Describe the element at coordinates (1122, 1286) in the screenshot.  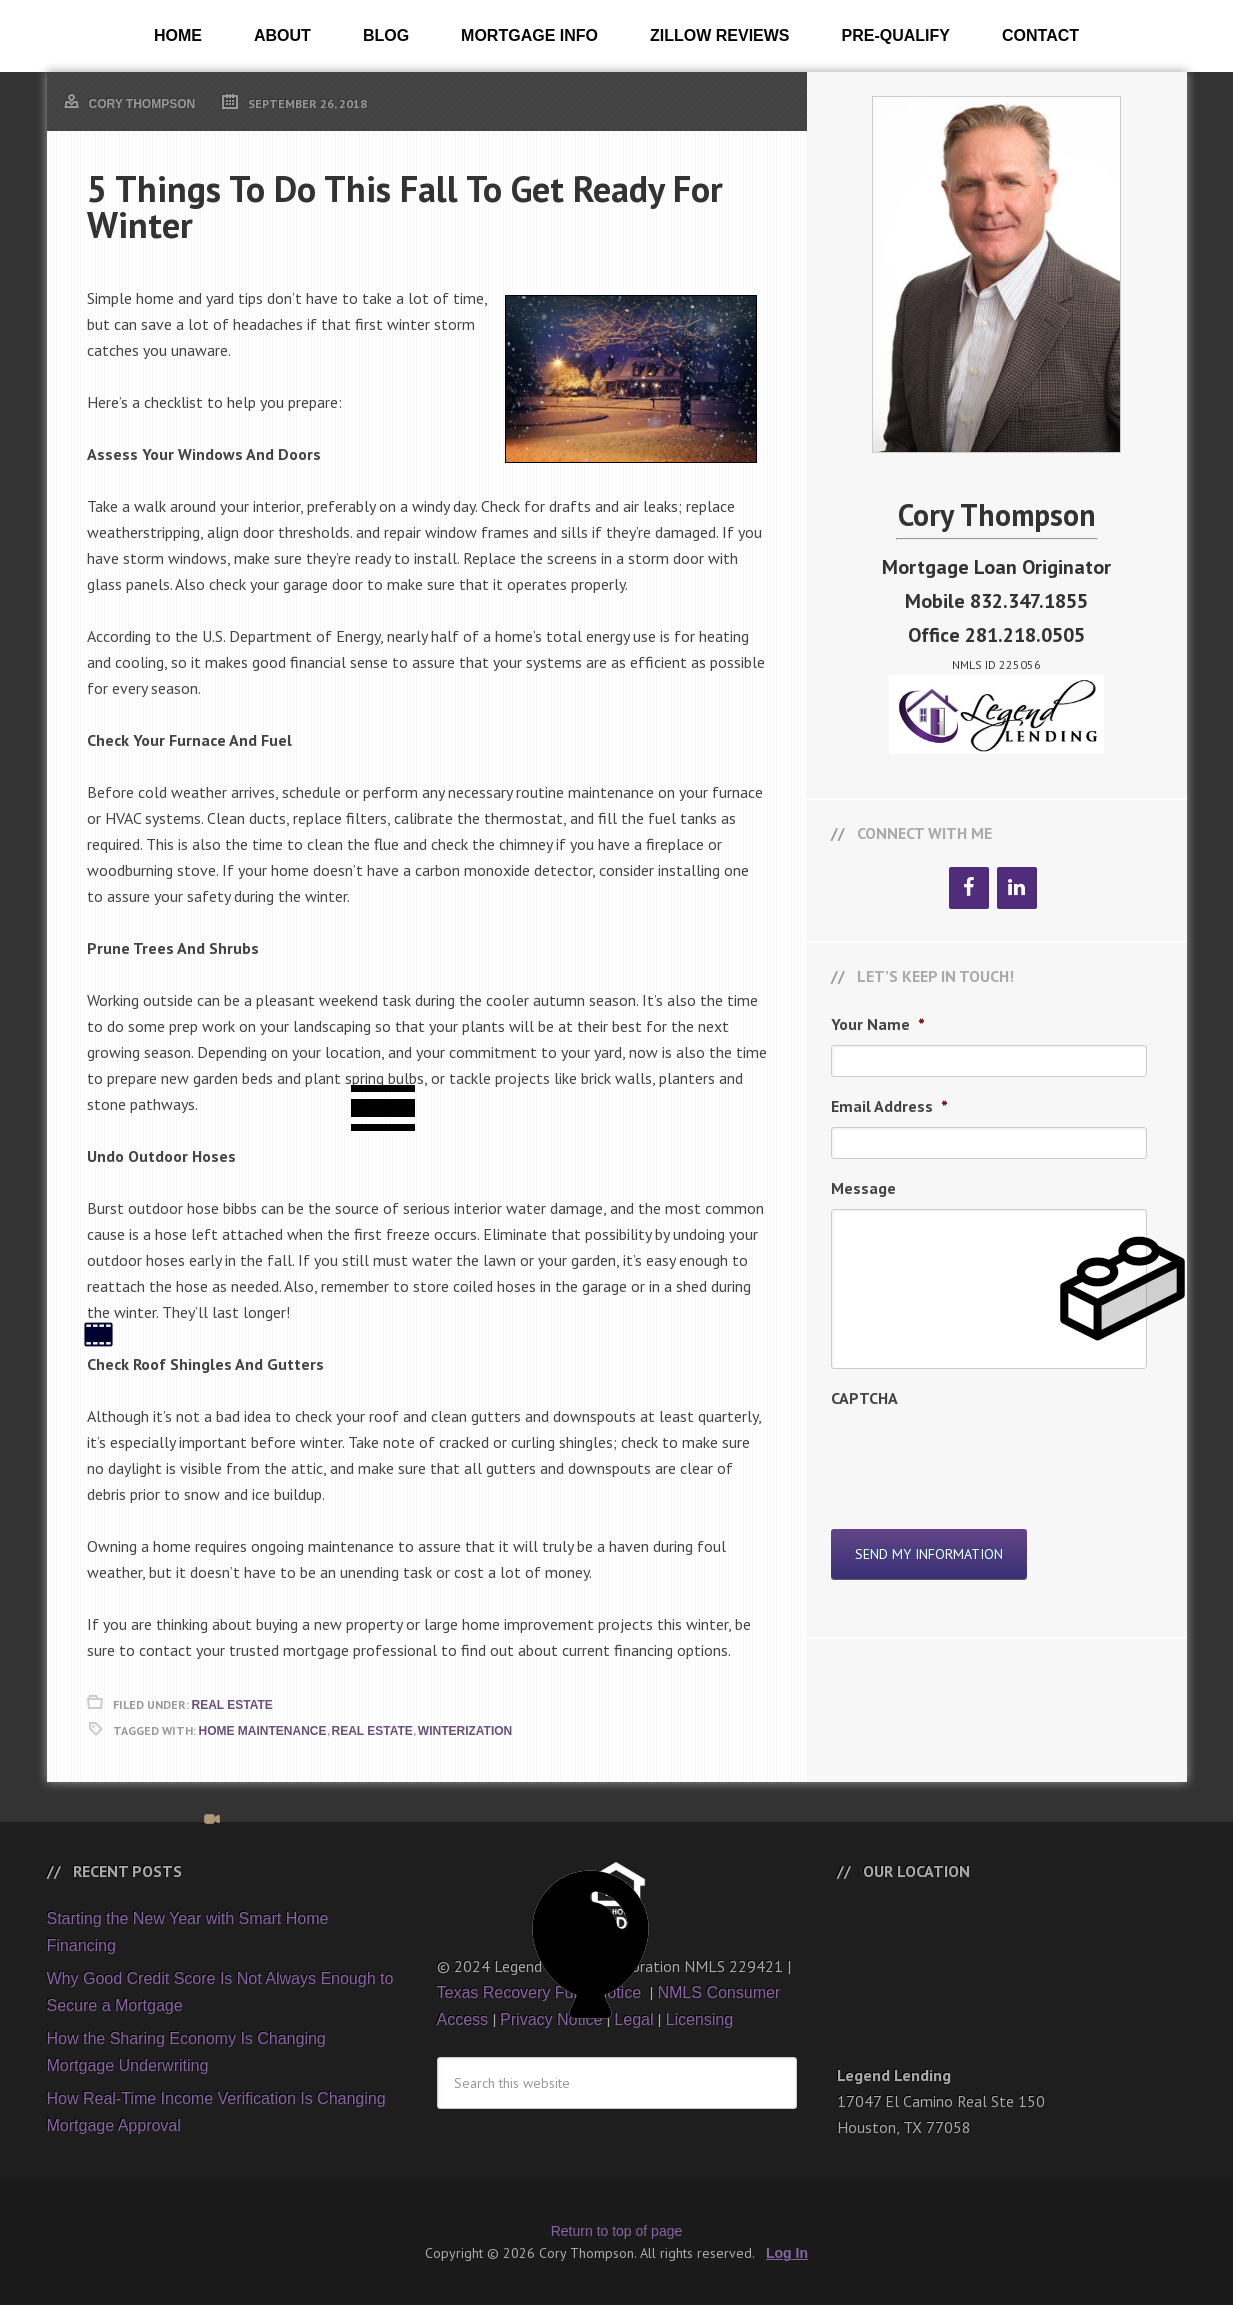
I see `access building or construction tools` at that location.